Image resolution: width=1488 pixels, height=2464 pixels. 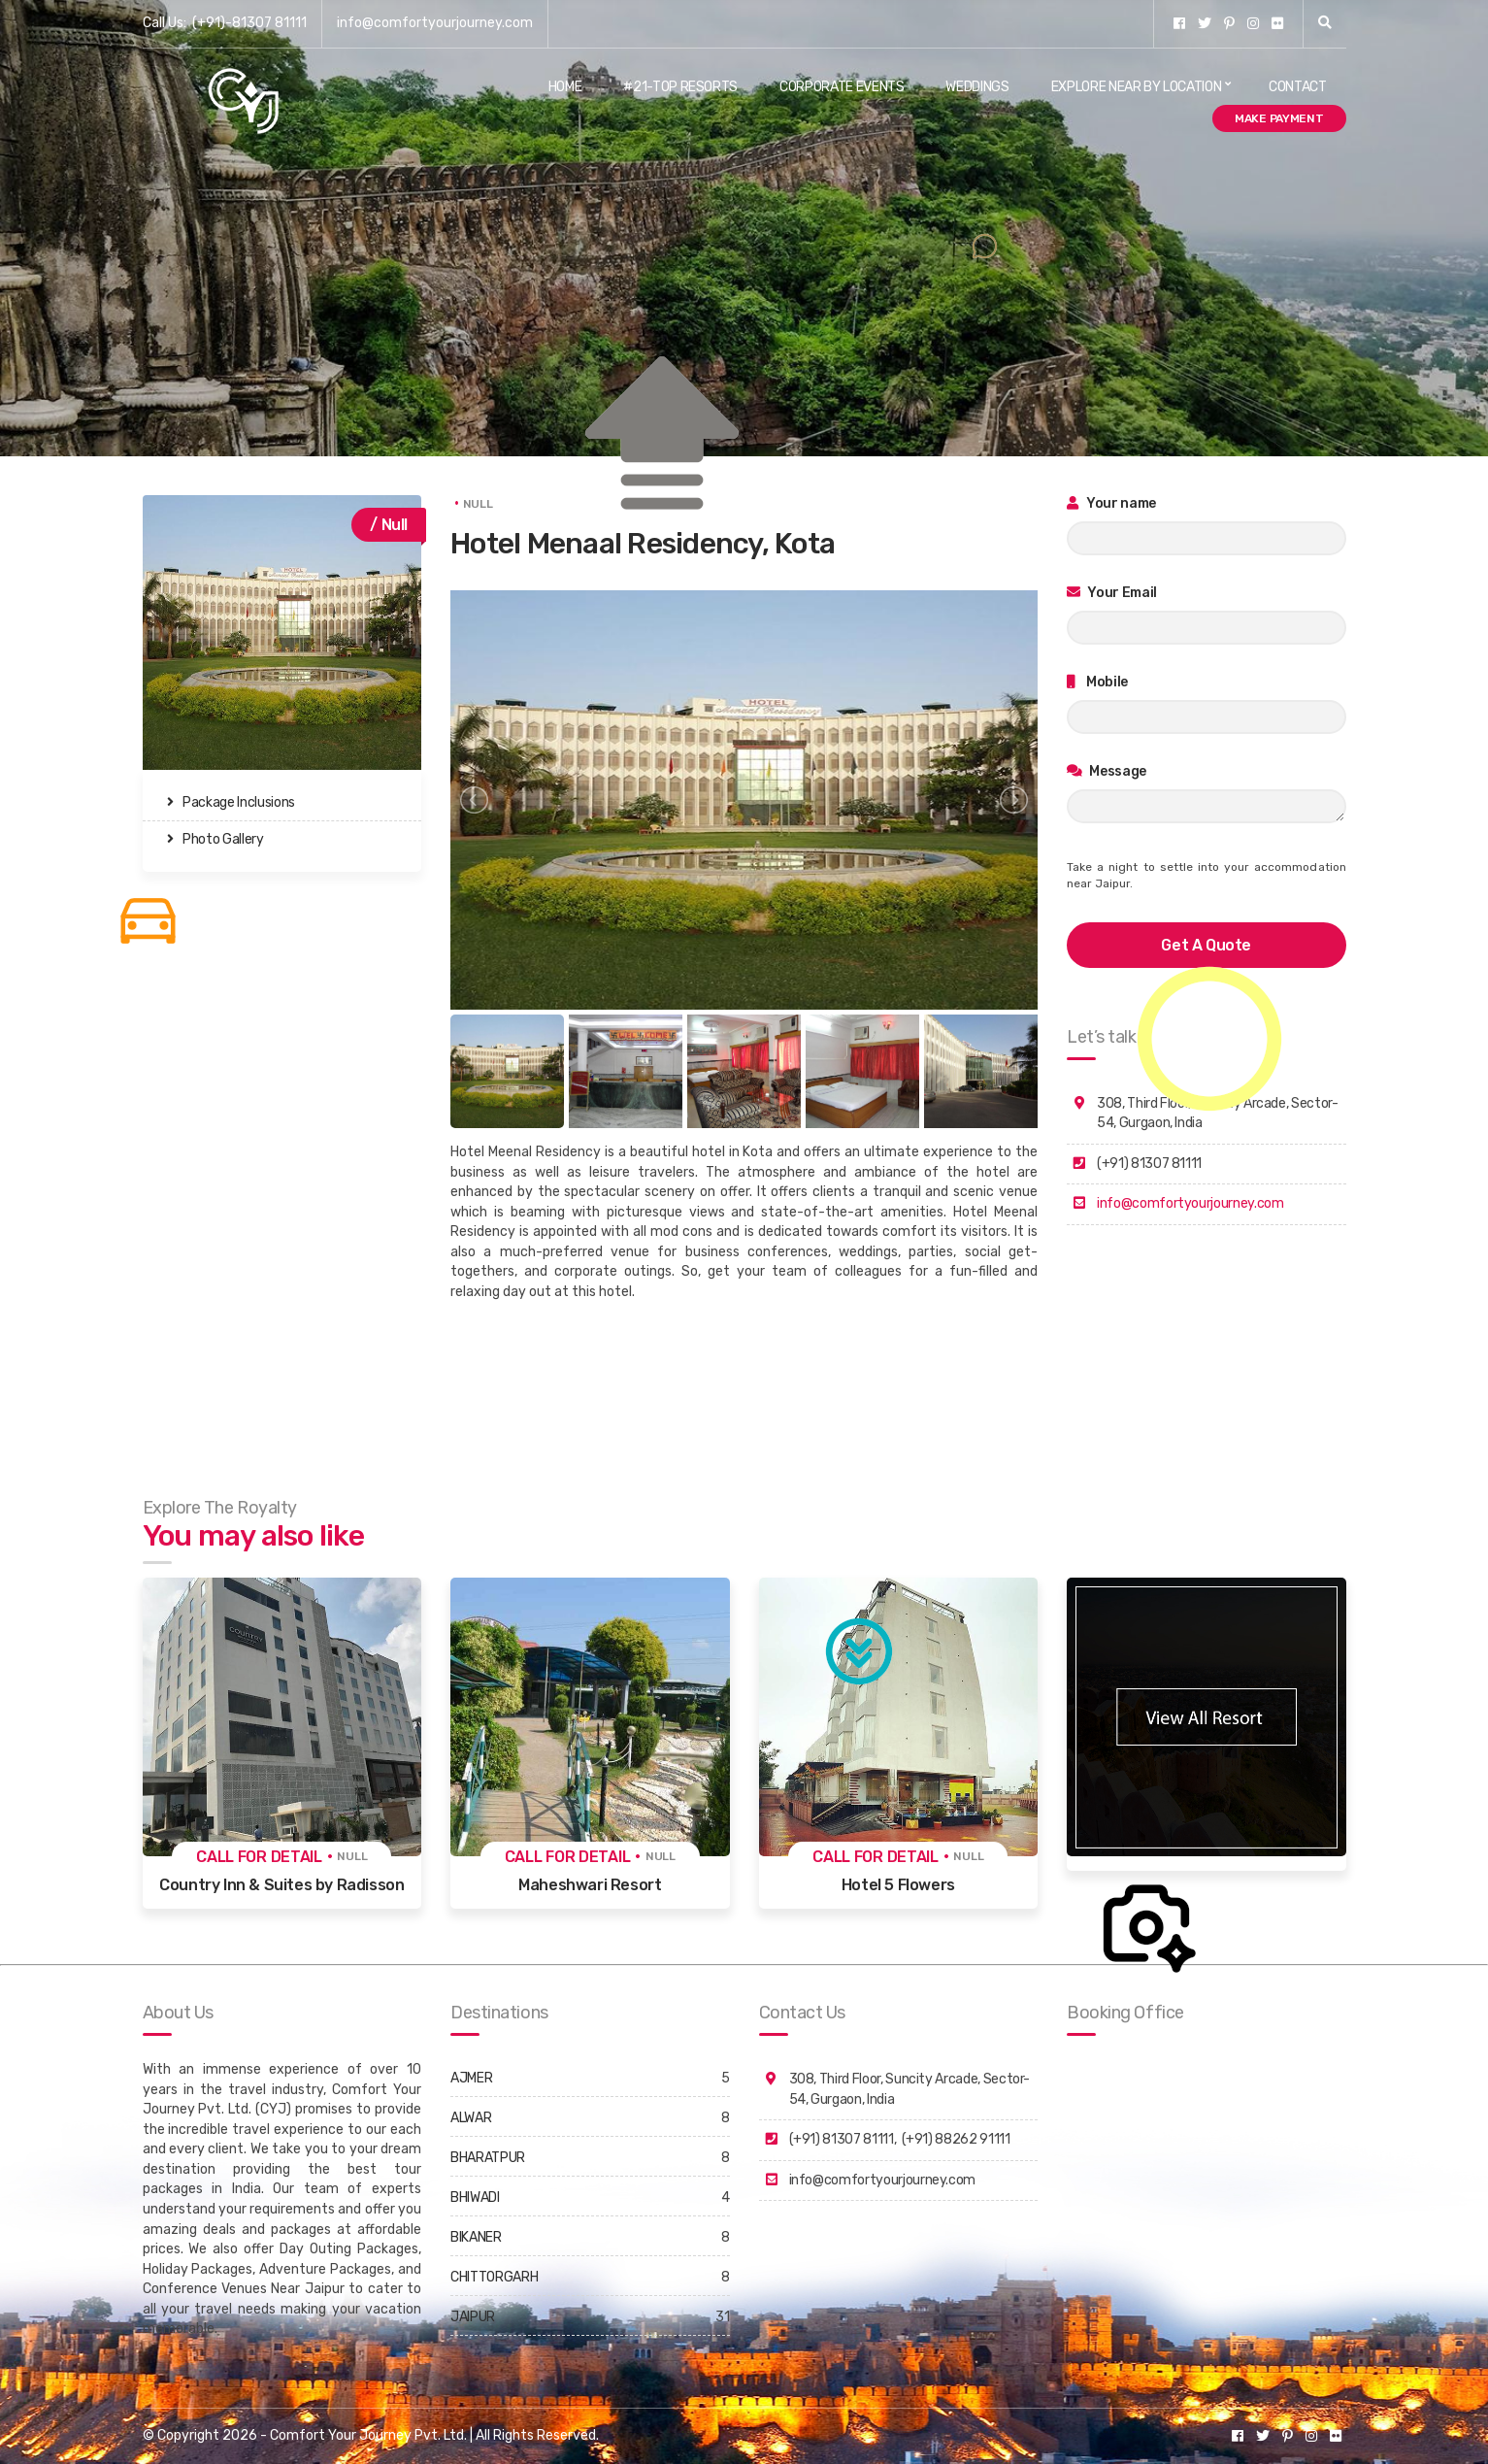 I want to click on apply AI-powered photo enhancement, so click(x=1146, y=1923).